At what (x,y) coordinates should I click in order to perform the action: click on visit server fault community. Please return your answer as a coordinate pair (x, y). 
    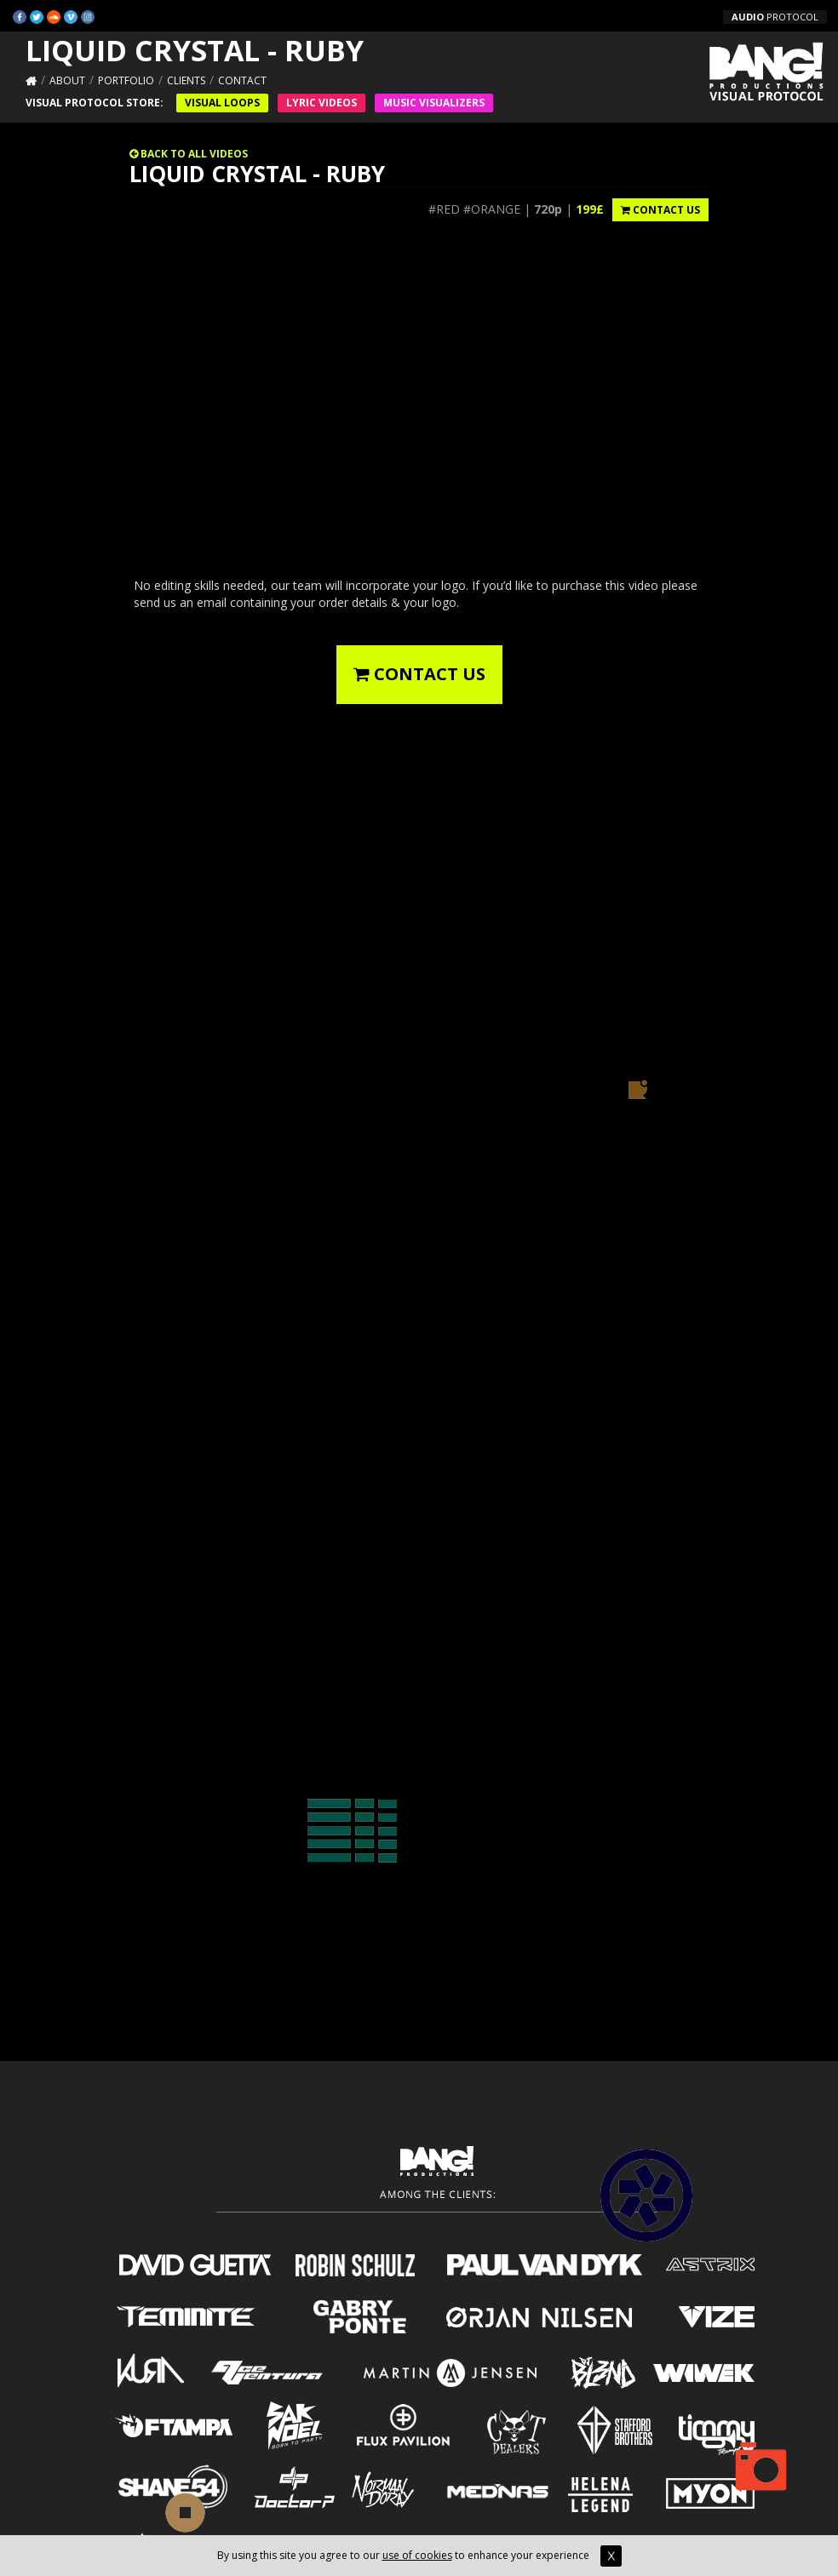
    Looking at the image, I should click on (352, 1830).